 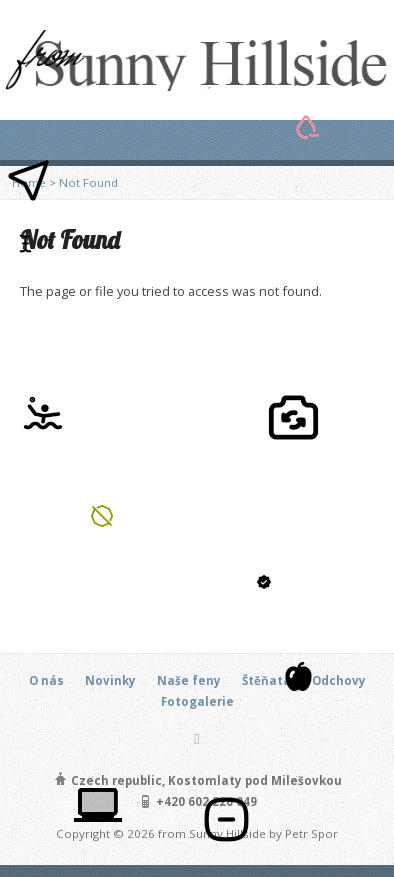 I want to click on water polo sport activity, so click(x=43, y=414).